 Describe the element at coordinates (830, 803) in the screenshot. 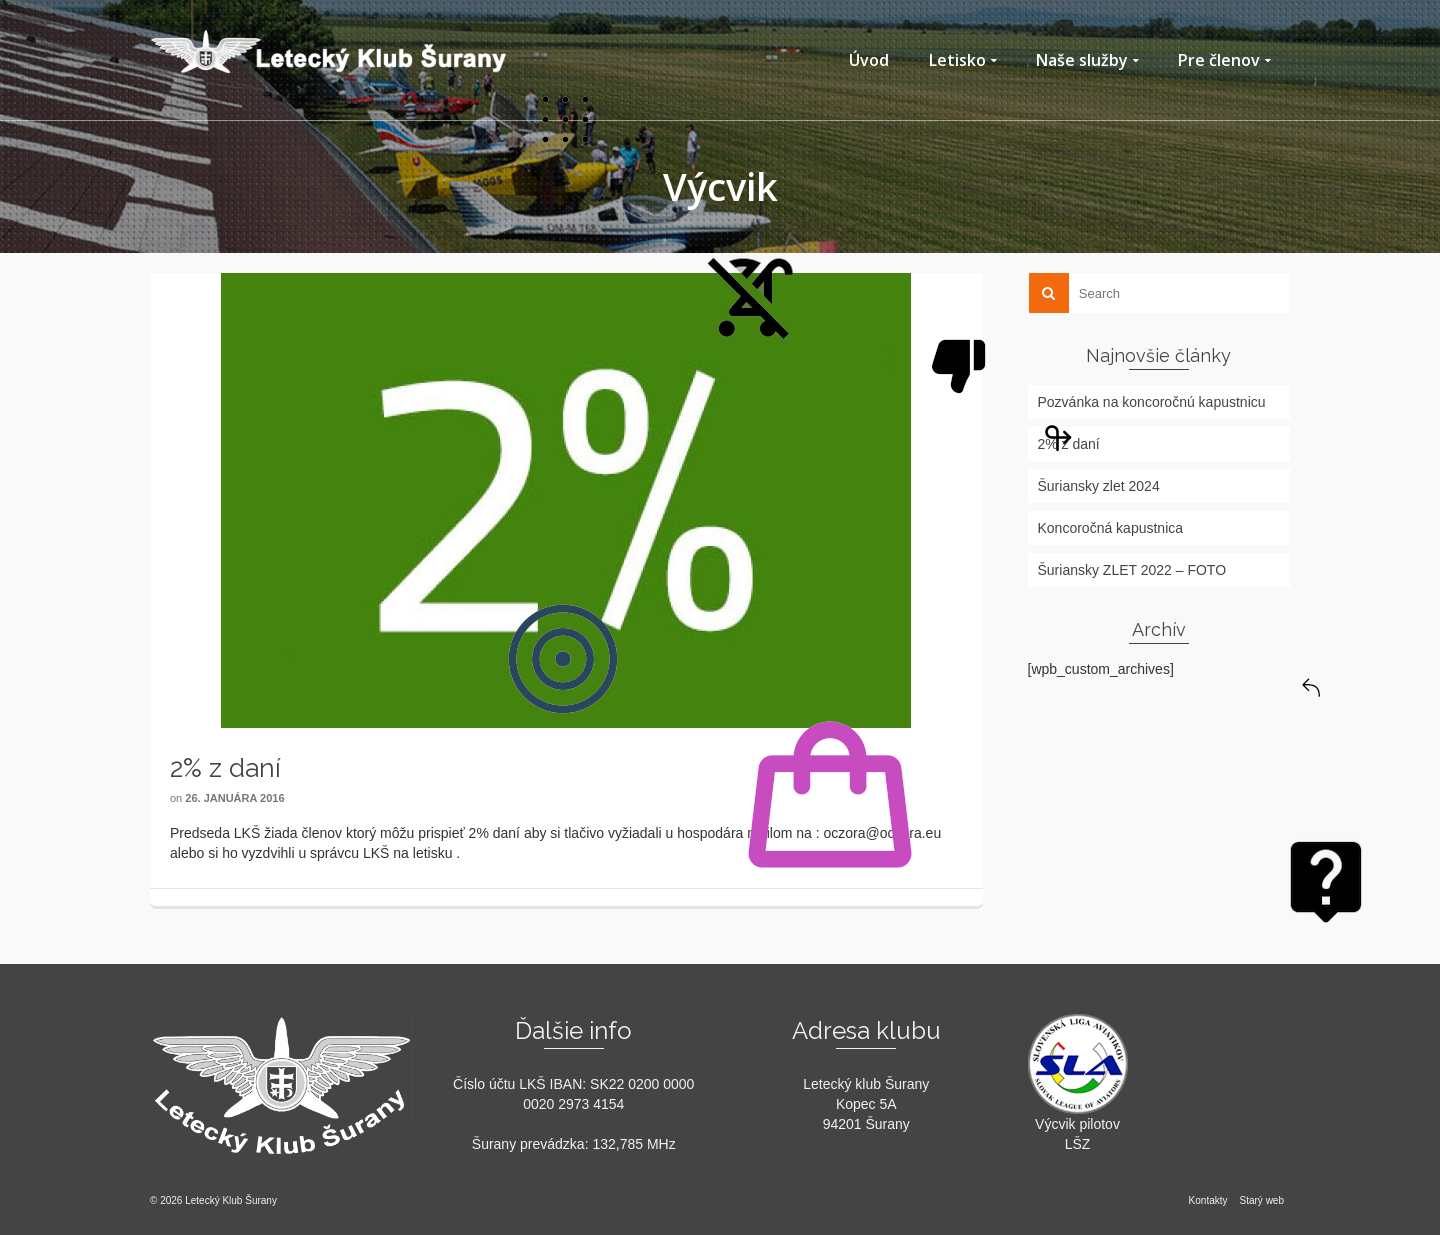

I see `view your shopping bag` at that location.